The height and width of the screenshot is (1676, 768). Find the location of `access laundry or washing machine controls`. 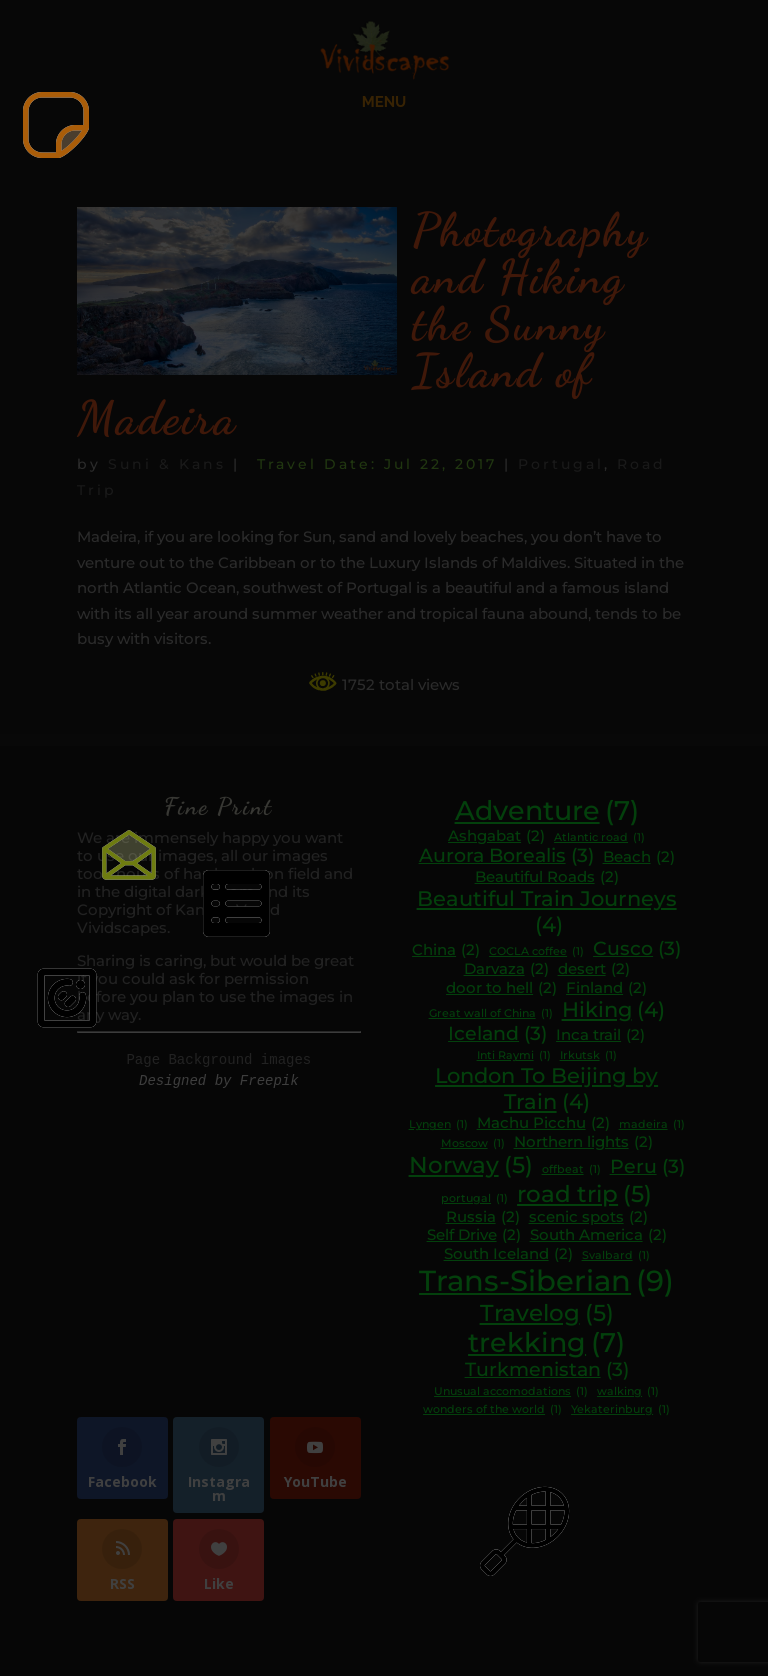

access laundry or washing machine controls is located at coordinates (67, 998).